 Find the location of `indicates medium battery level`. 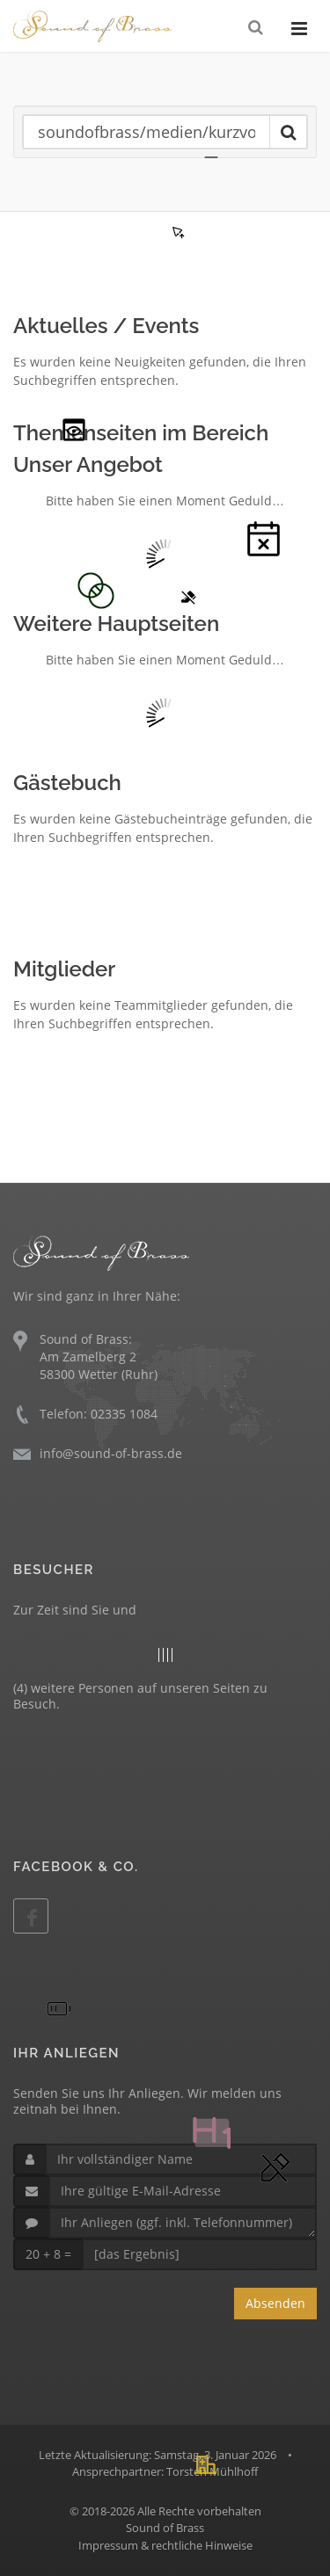

indicates medium battery level is located at coordinates (58, 2008).